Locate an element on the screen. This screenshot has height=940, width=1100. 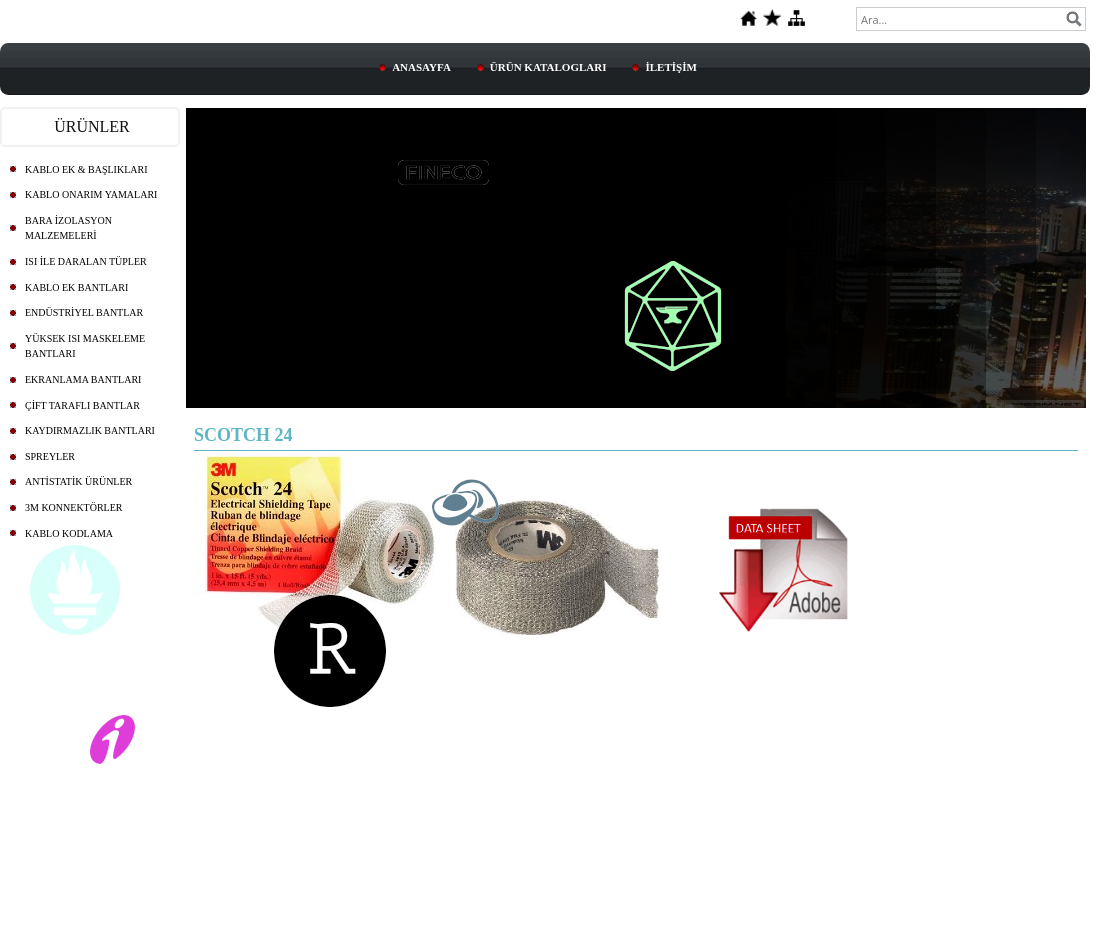
launch Foundry Virtual Tabletop application is located at coordinates (673, 316).